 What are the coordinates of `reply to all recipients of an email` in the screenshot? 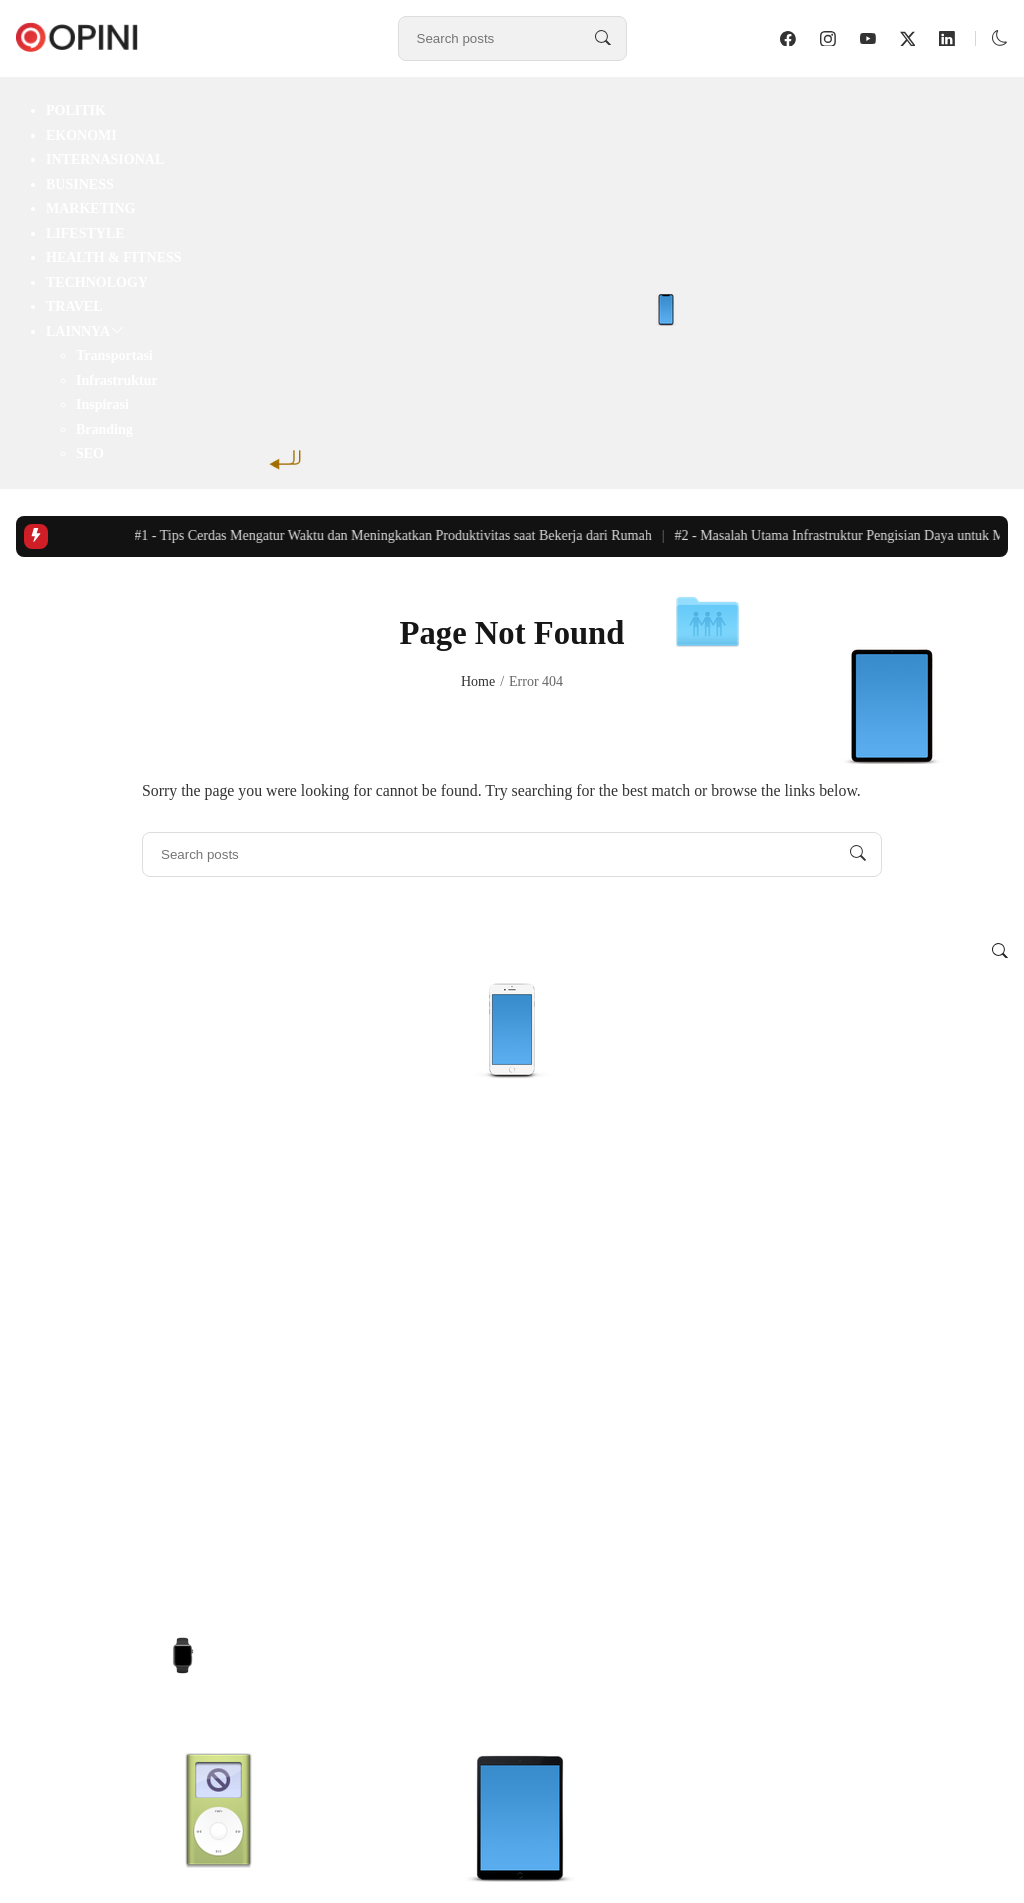 It's located at (284, 457).